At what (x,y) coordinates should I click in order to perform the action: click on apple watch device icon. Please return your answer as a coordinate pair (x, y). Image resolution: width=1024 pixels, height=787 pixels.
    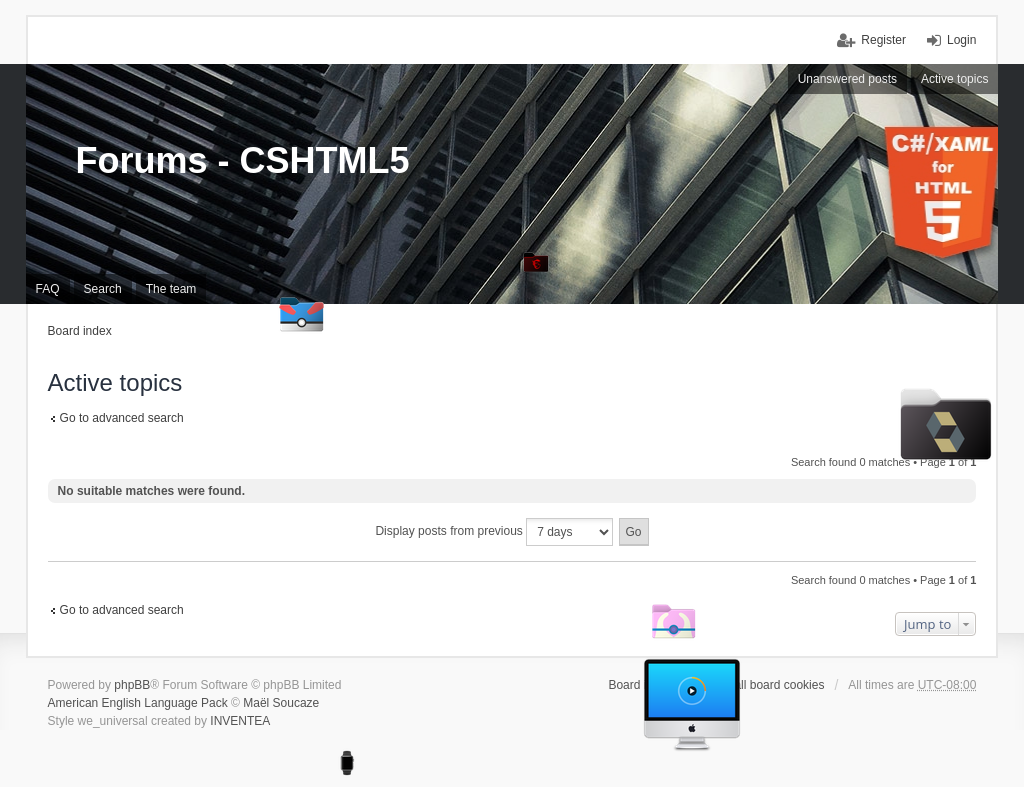
    Looking at the image, I should click on (347, 763).